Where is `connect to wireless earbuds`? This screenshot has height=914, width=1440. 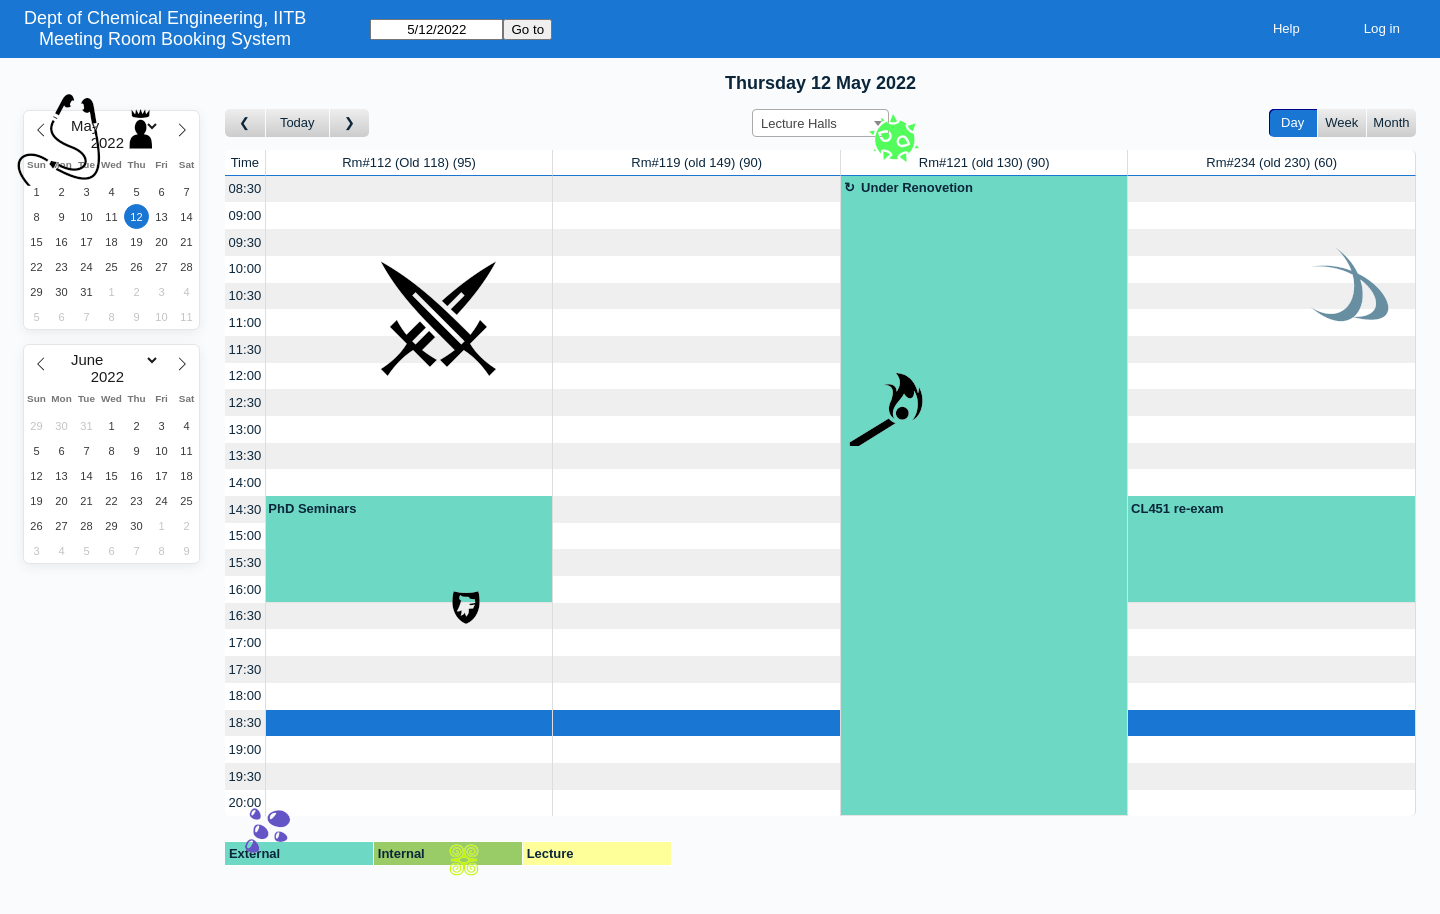
connect to wireless earbuds is located at coordinates (60, 140).